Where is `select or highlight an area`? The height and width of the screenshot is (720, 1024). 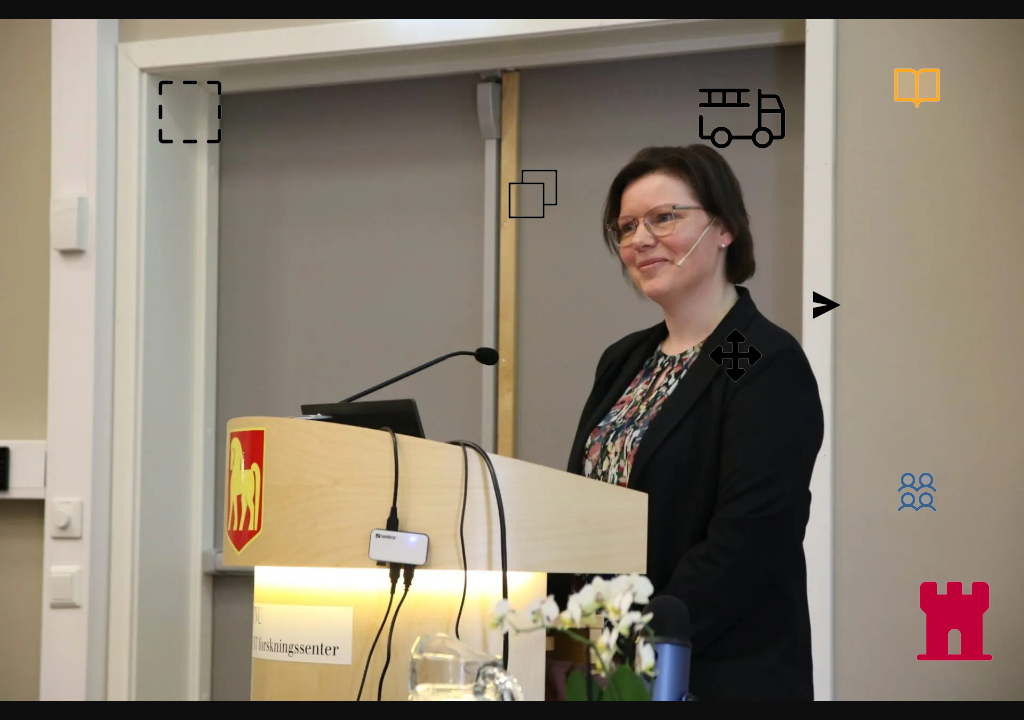
select or highlight an area is located at coordinates (190, 112).